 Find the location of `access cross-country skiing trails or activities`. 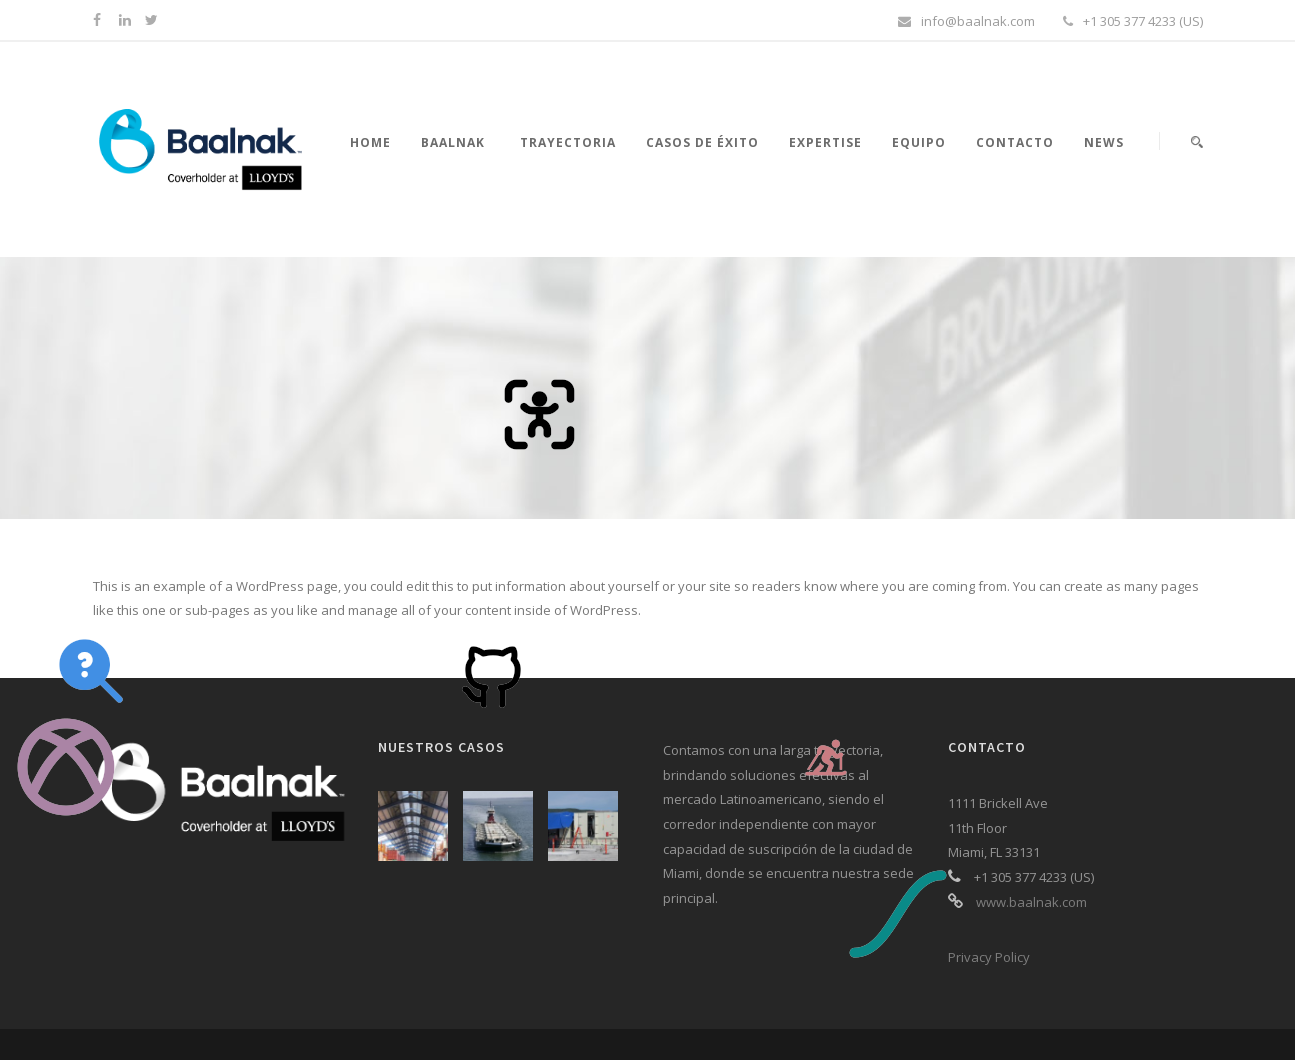

access cross-country skiing trails or activities is located at coordinates (826, 757).